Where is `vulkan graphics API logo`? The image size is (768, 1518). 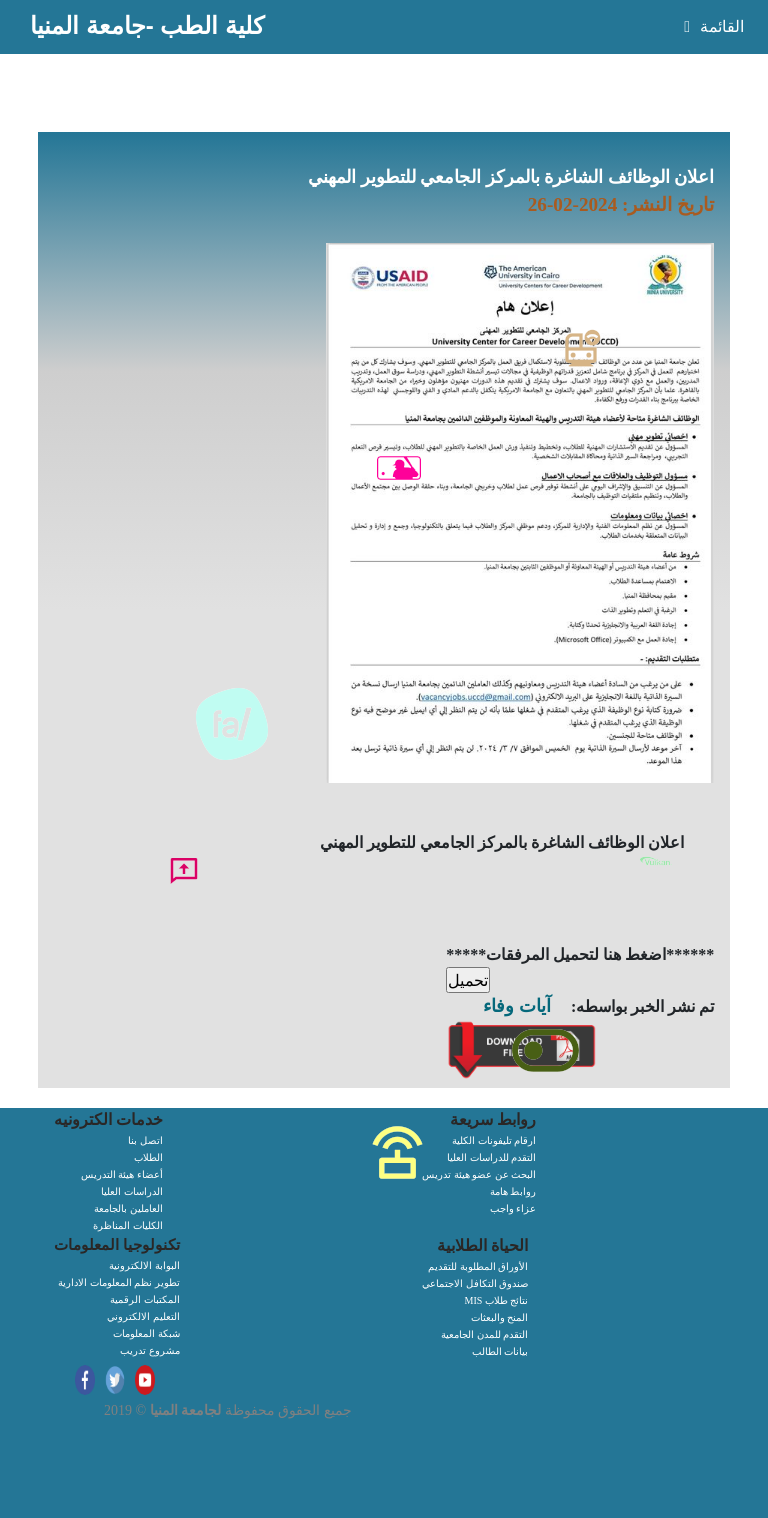 vulkan graphics API logo is located at coordinates (656, 861).